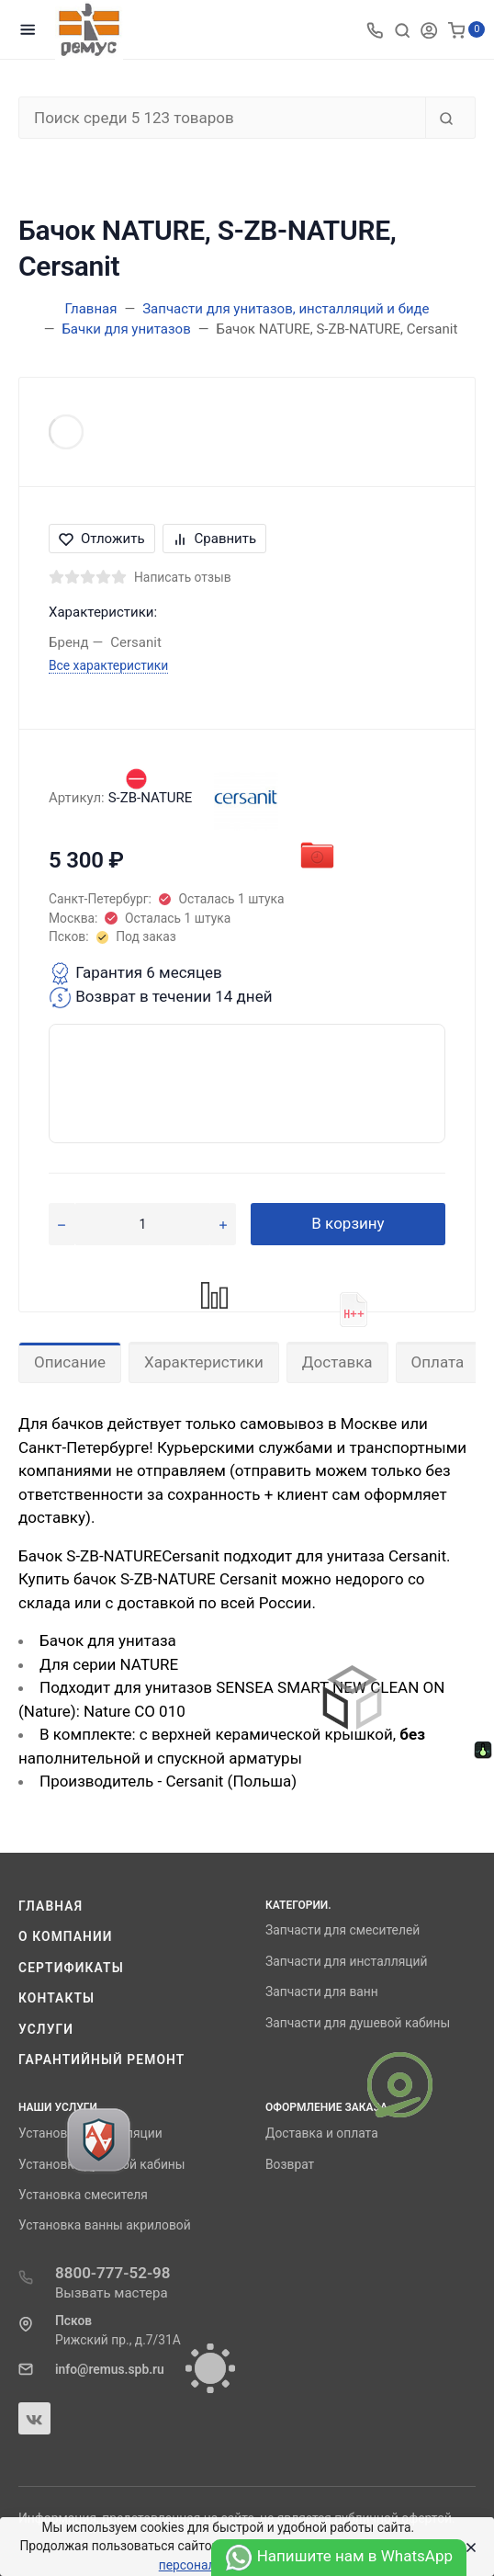 Image resolution: width=494 pixels, height=2576 pixels. What do you see at coordinates (214, 1295) in the screenshot?
I see `view statistics or analytics` at bounding box center [214, 1295].